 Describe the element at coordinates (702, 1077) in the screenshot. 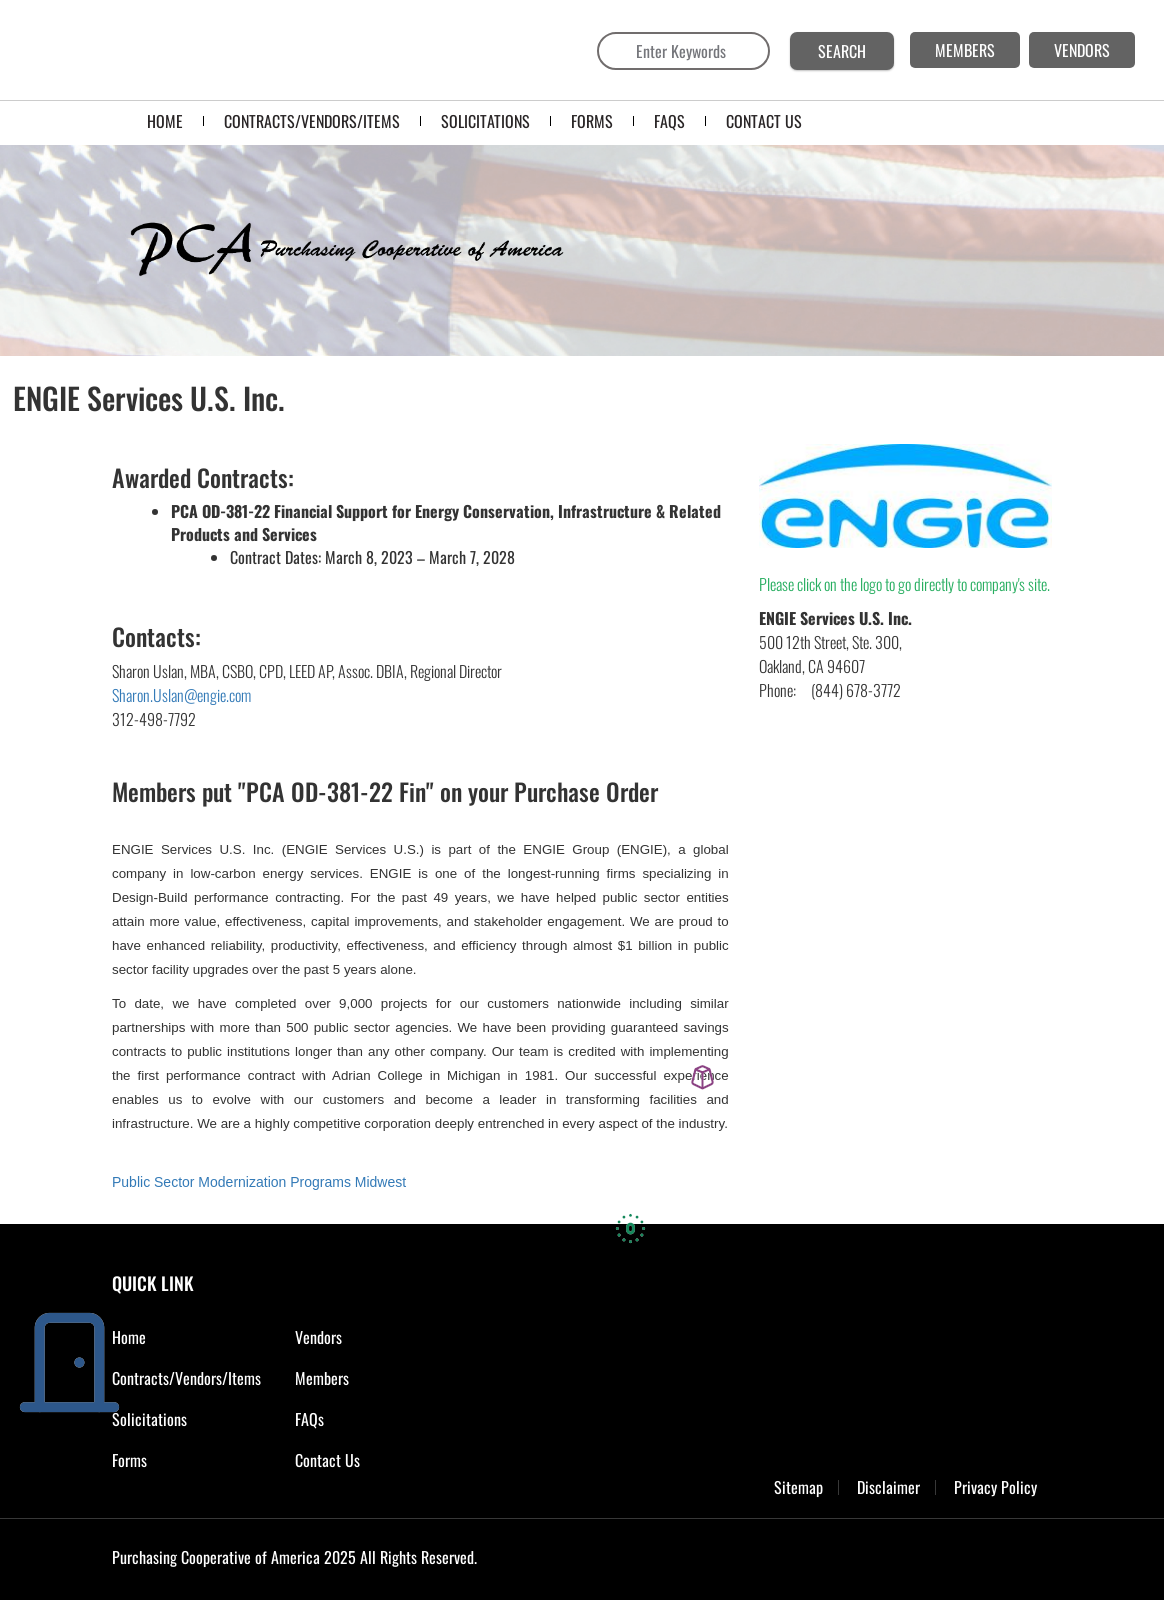

I see `view 3D object or model` at that location.